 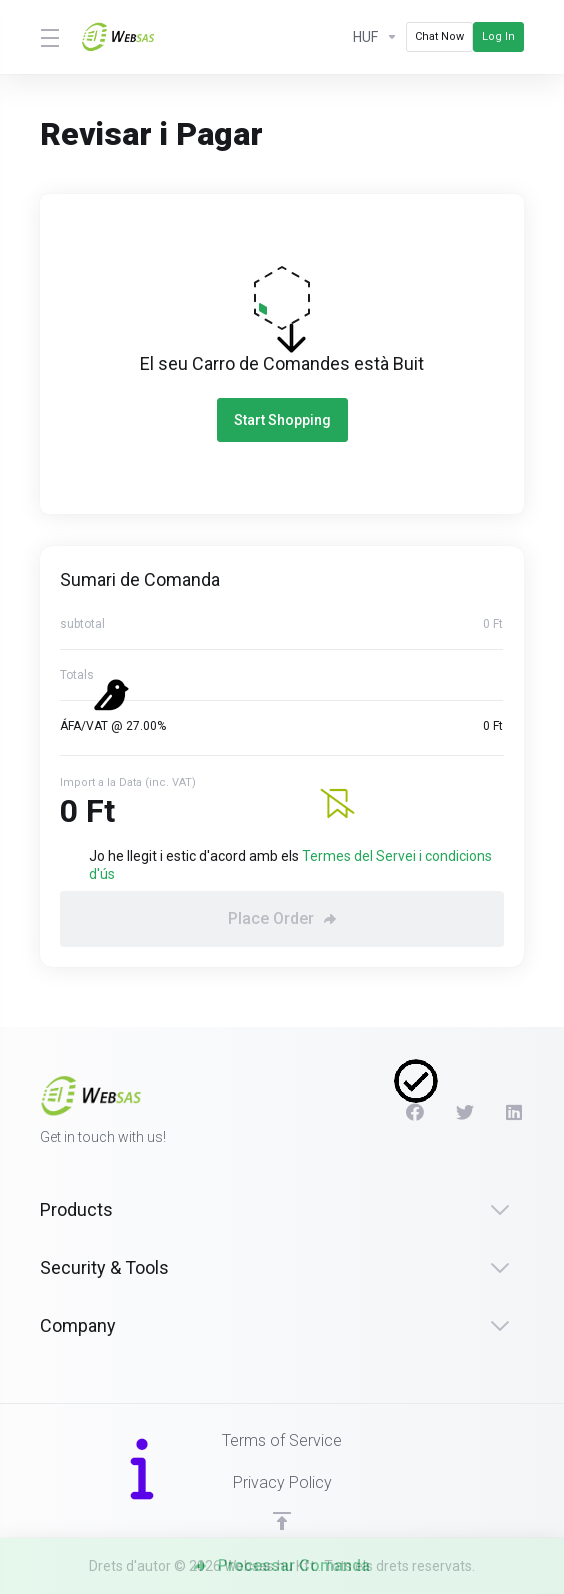 I want to click on remove bookmark from saved items, so click(x=337, y=803).